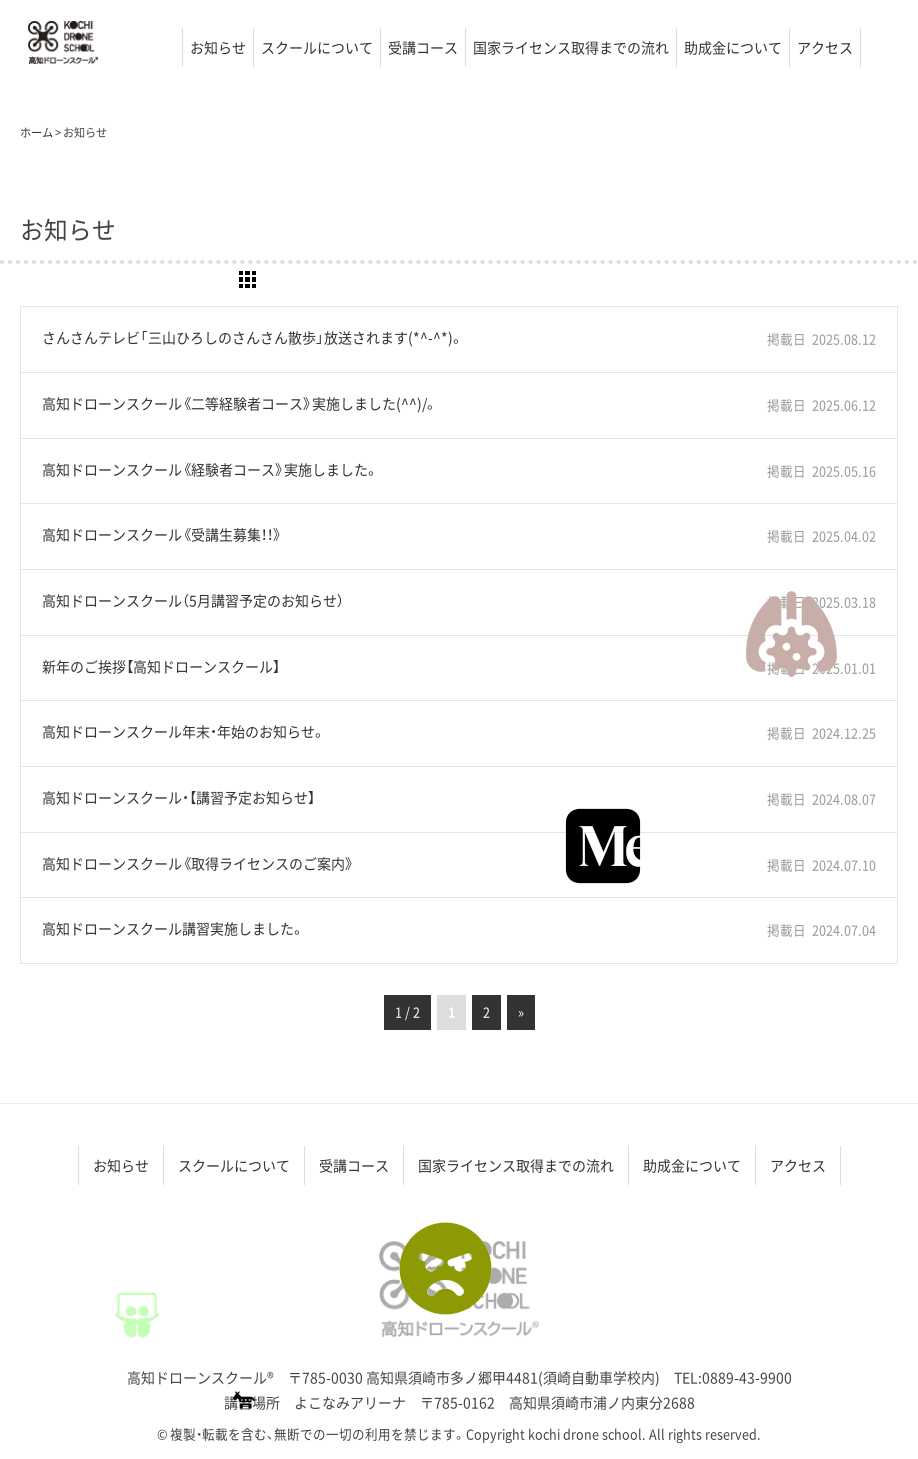  What do you see at coordinates (247, 279) in the screenshot?
I see `open the app drawer or launcher` at bounding box center [247, 279].